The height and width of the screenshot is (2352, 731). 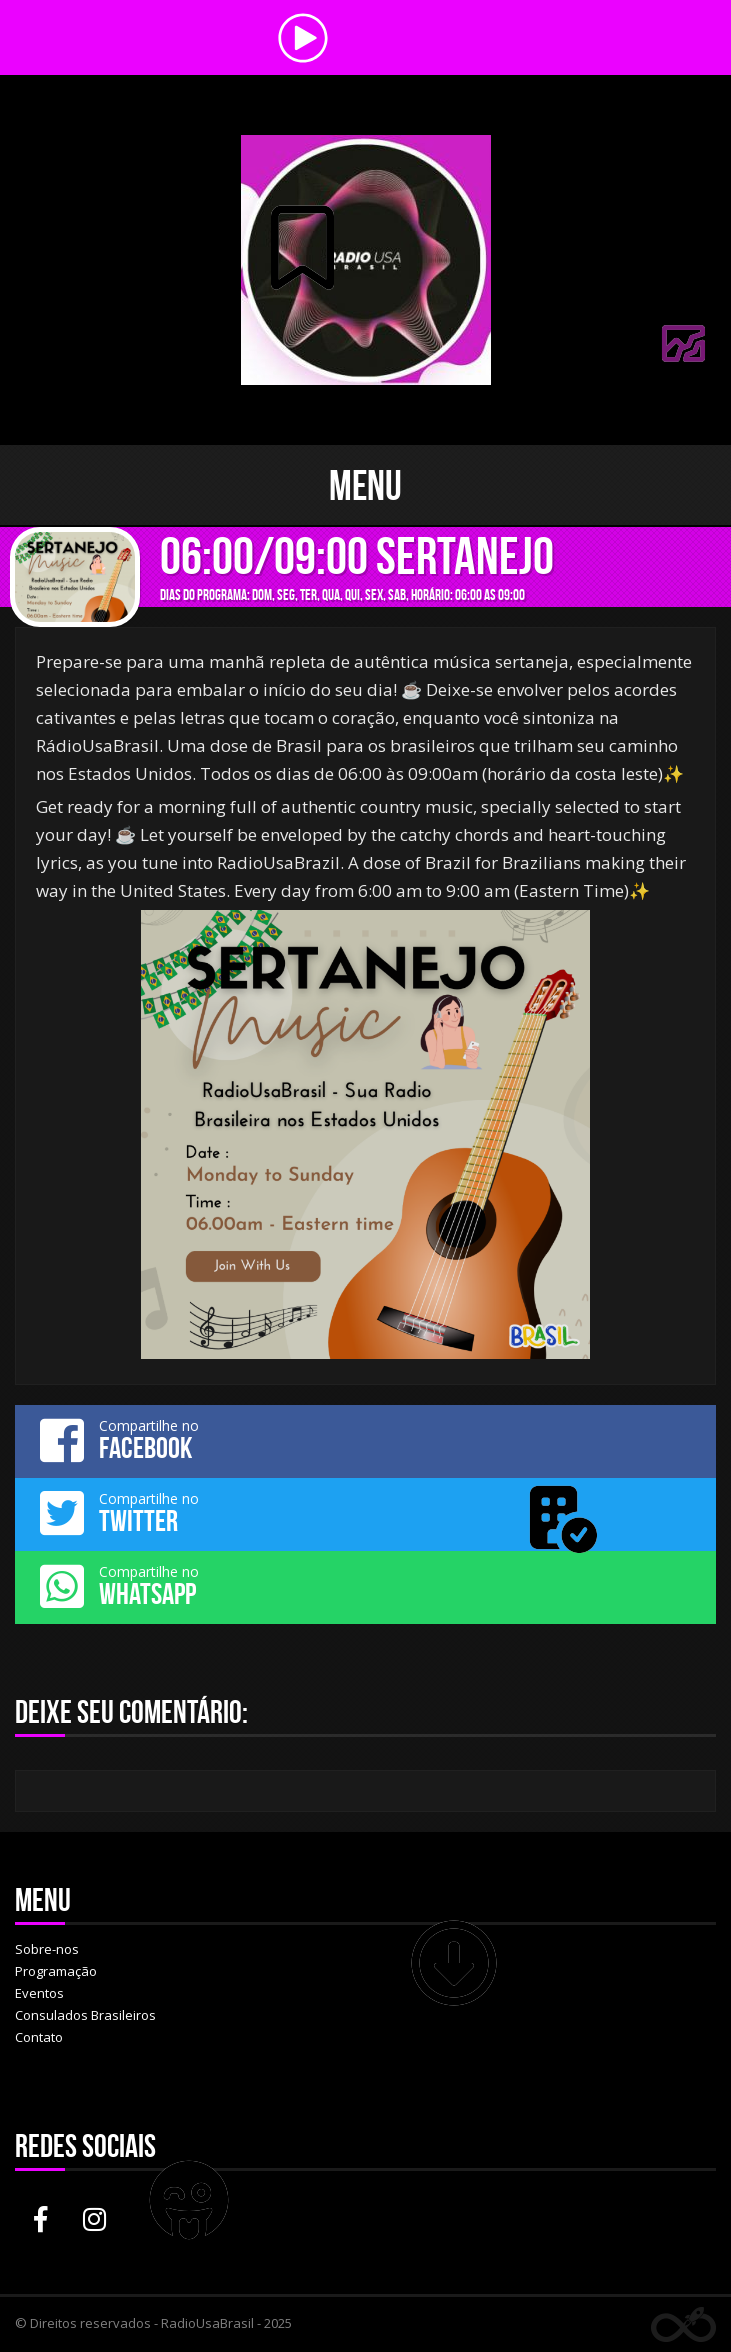 I want to click on verified business or building location, so click(x=561, y=1517).